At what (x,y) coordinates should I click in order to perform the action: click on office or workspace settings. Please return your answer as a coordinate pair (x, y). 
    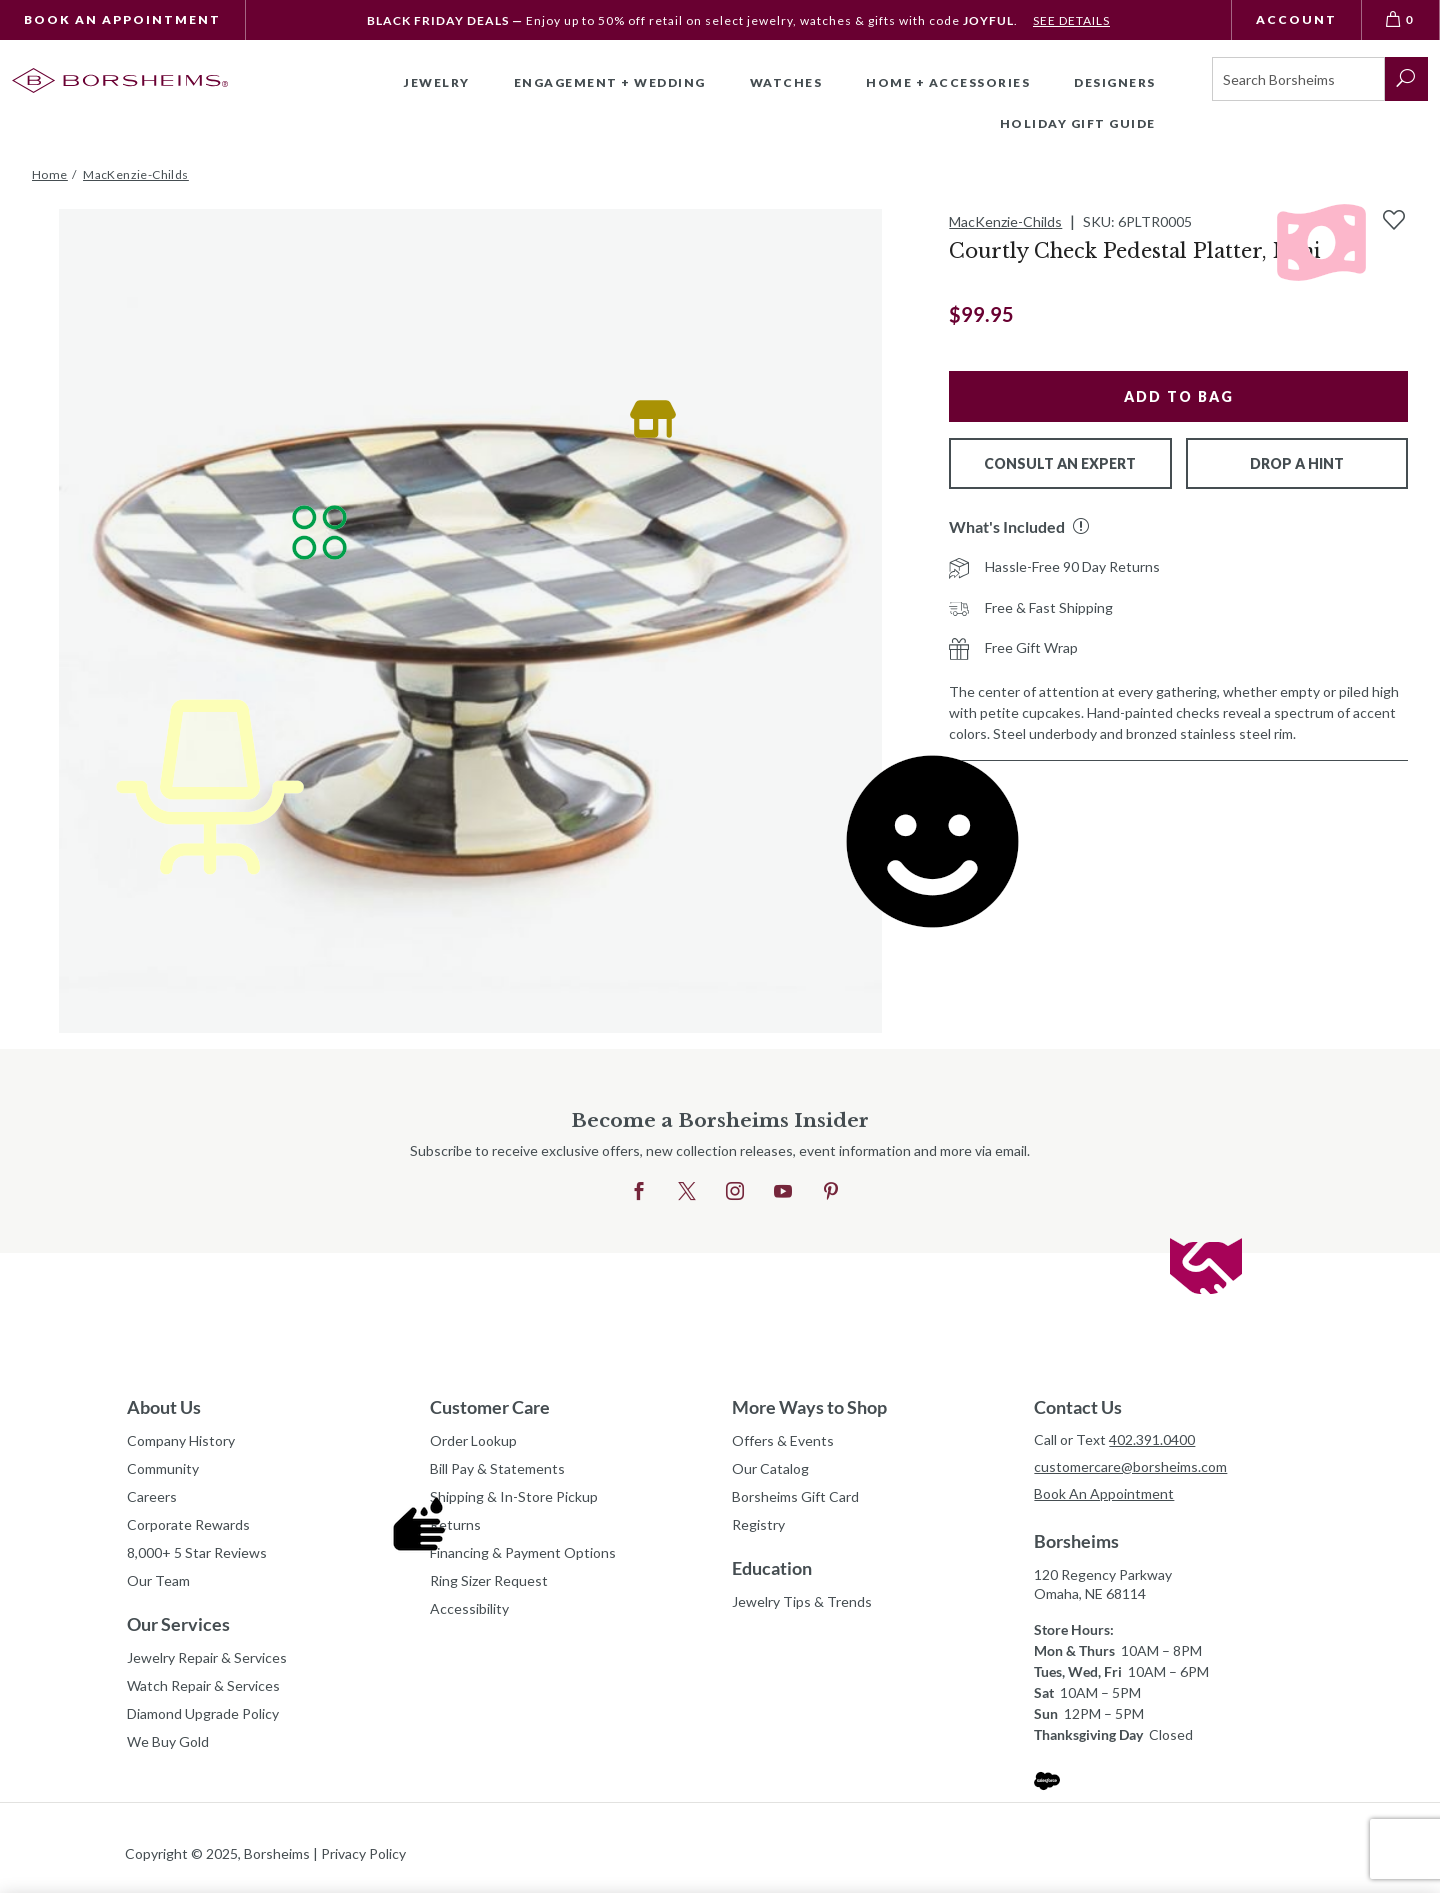
    Looking at the image, I should click on (210, 787).